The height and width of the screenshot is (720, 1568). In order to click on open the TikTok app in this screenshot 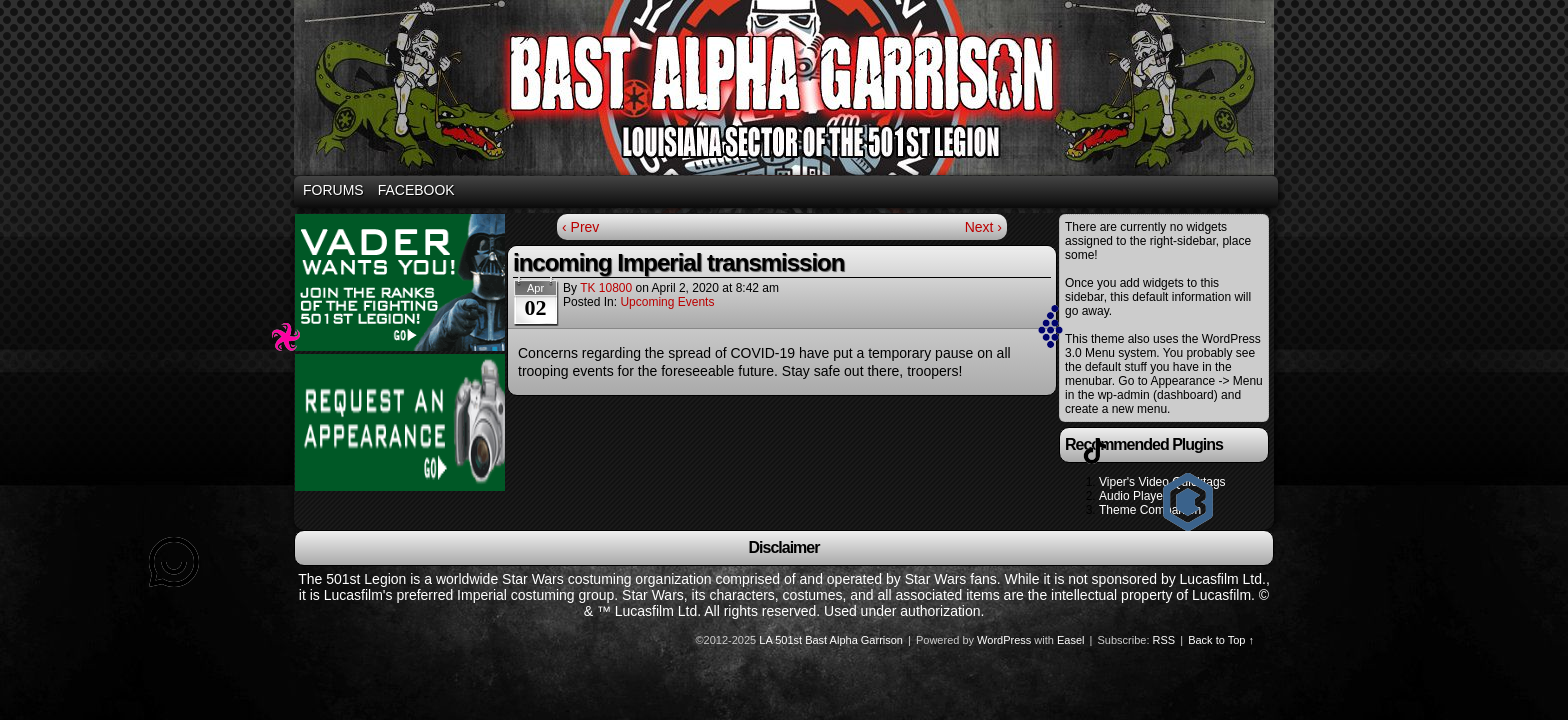, I will do `click(1095, 451)`.